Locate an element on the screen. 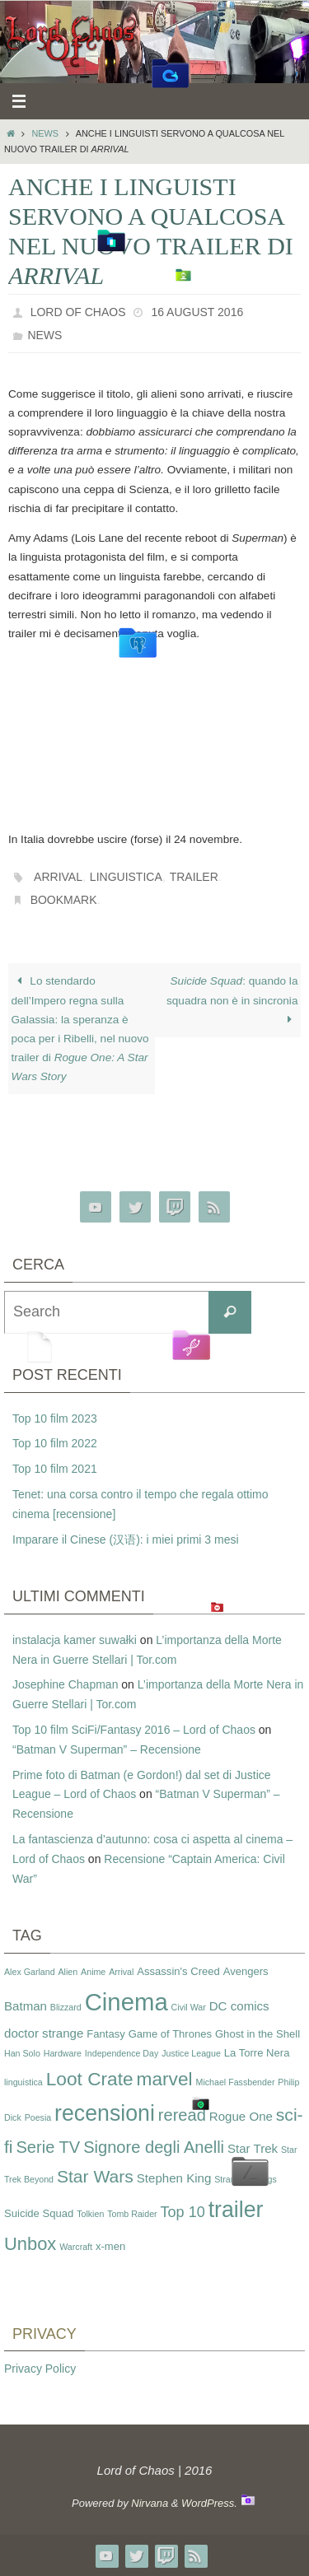 This screenshot has height=2576, width=309. open wondershare mobiletrans files folder is located at coordinates (111, 241).